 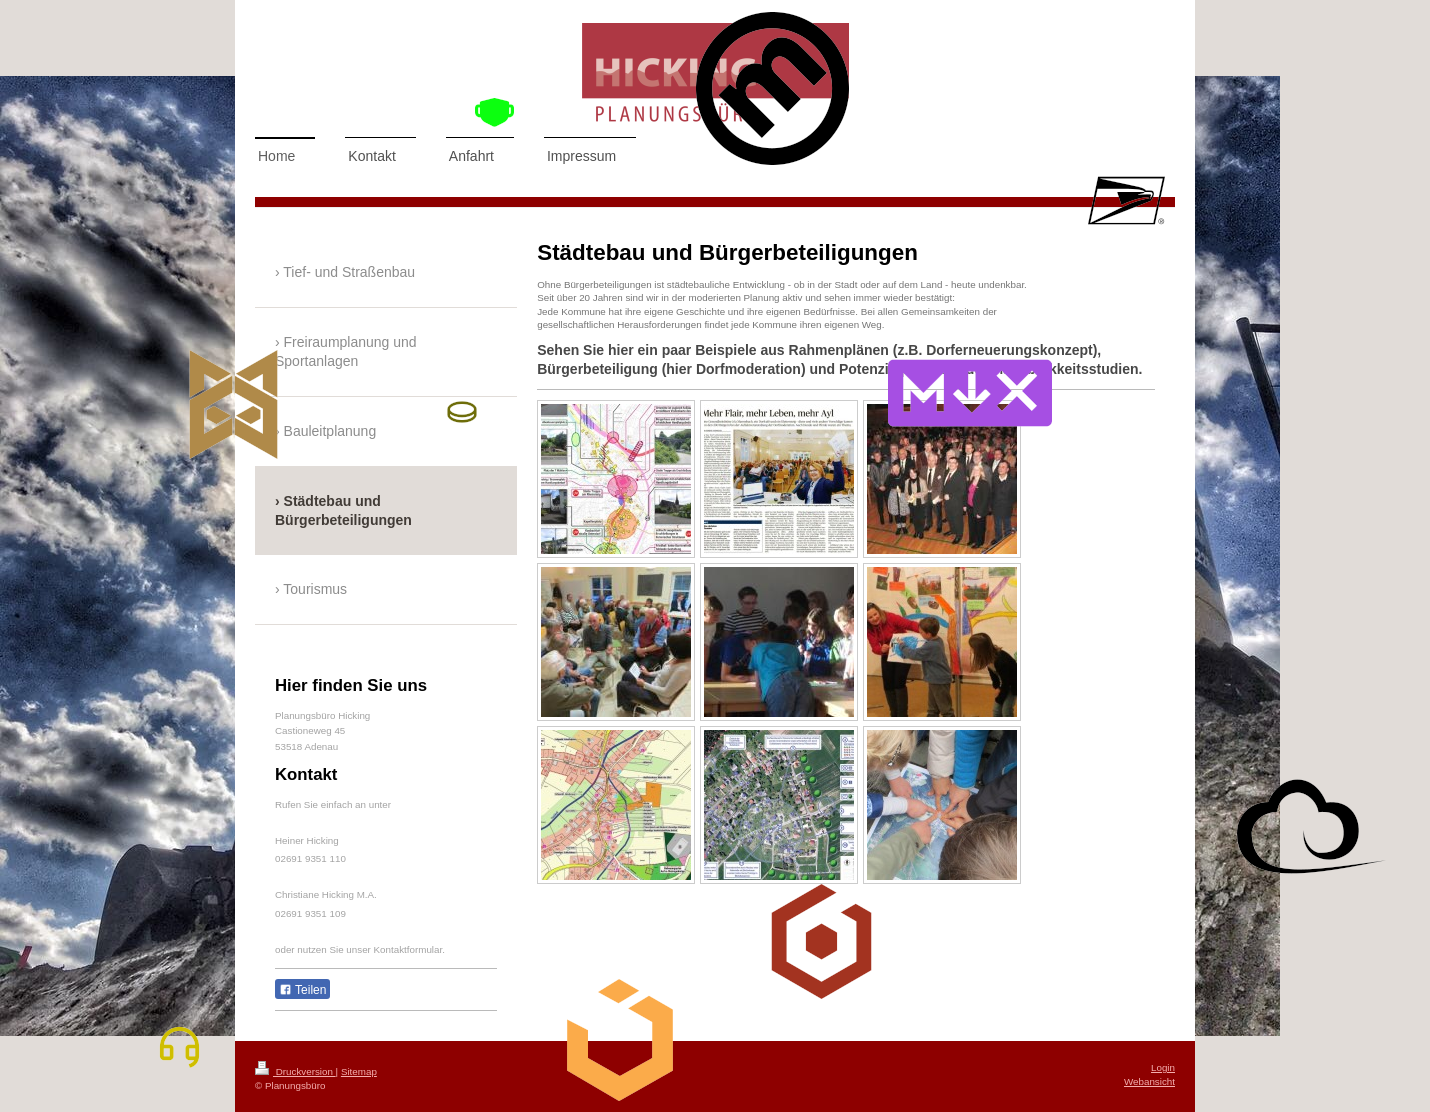 What do you see at coordinates (772, 88) in the screenshot?
I see `visit metacritic website` at bounding box center [772, 88].